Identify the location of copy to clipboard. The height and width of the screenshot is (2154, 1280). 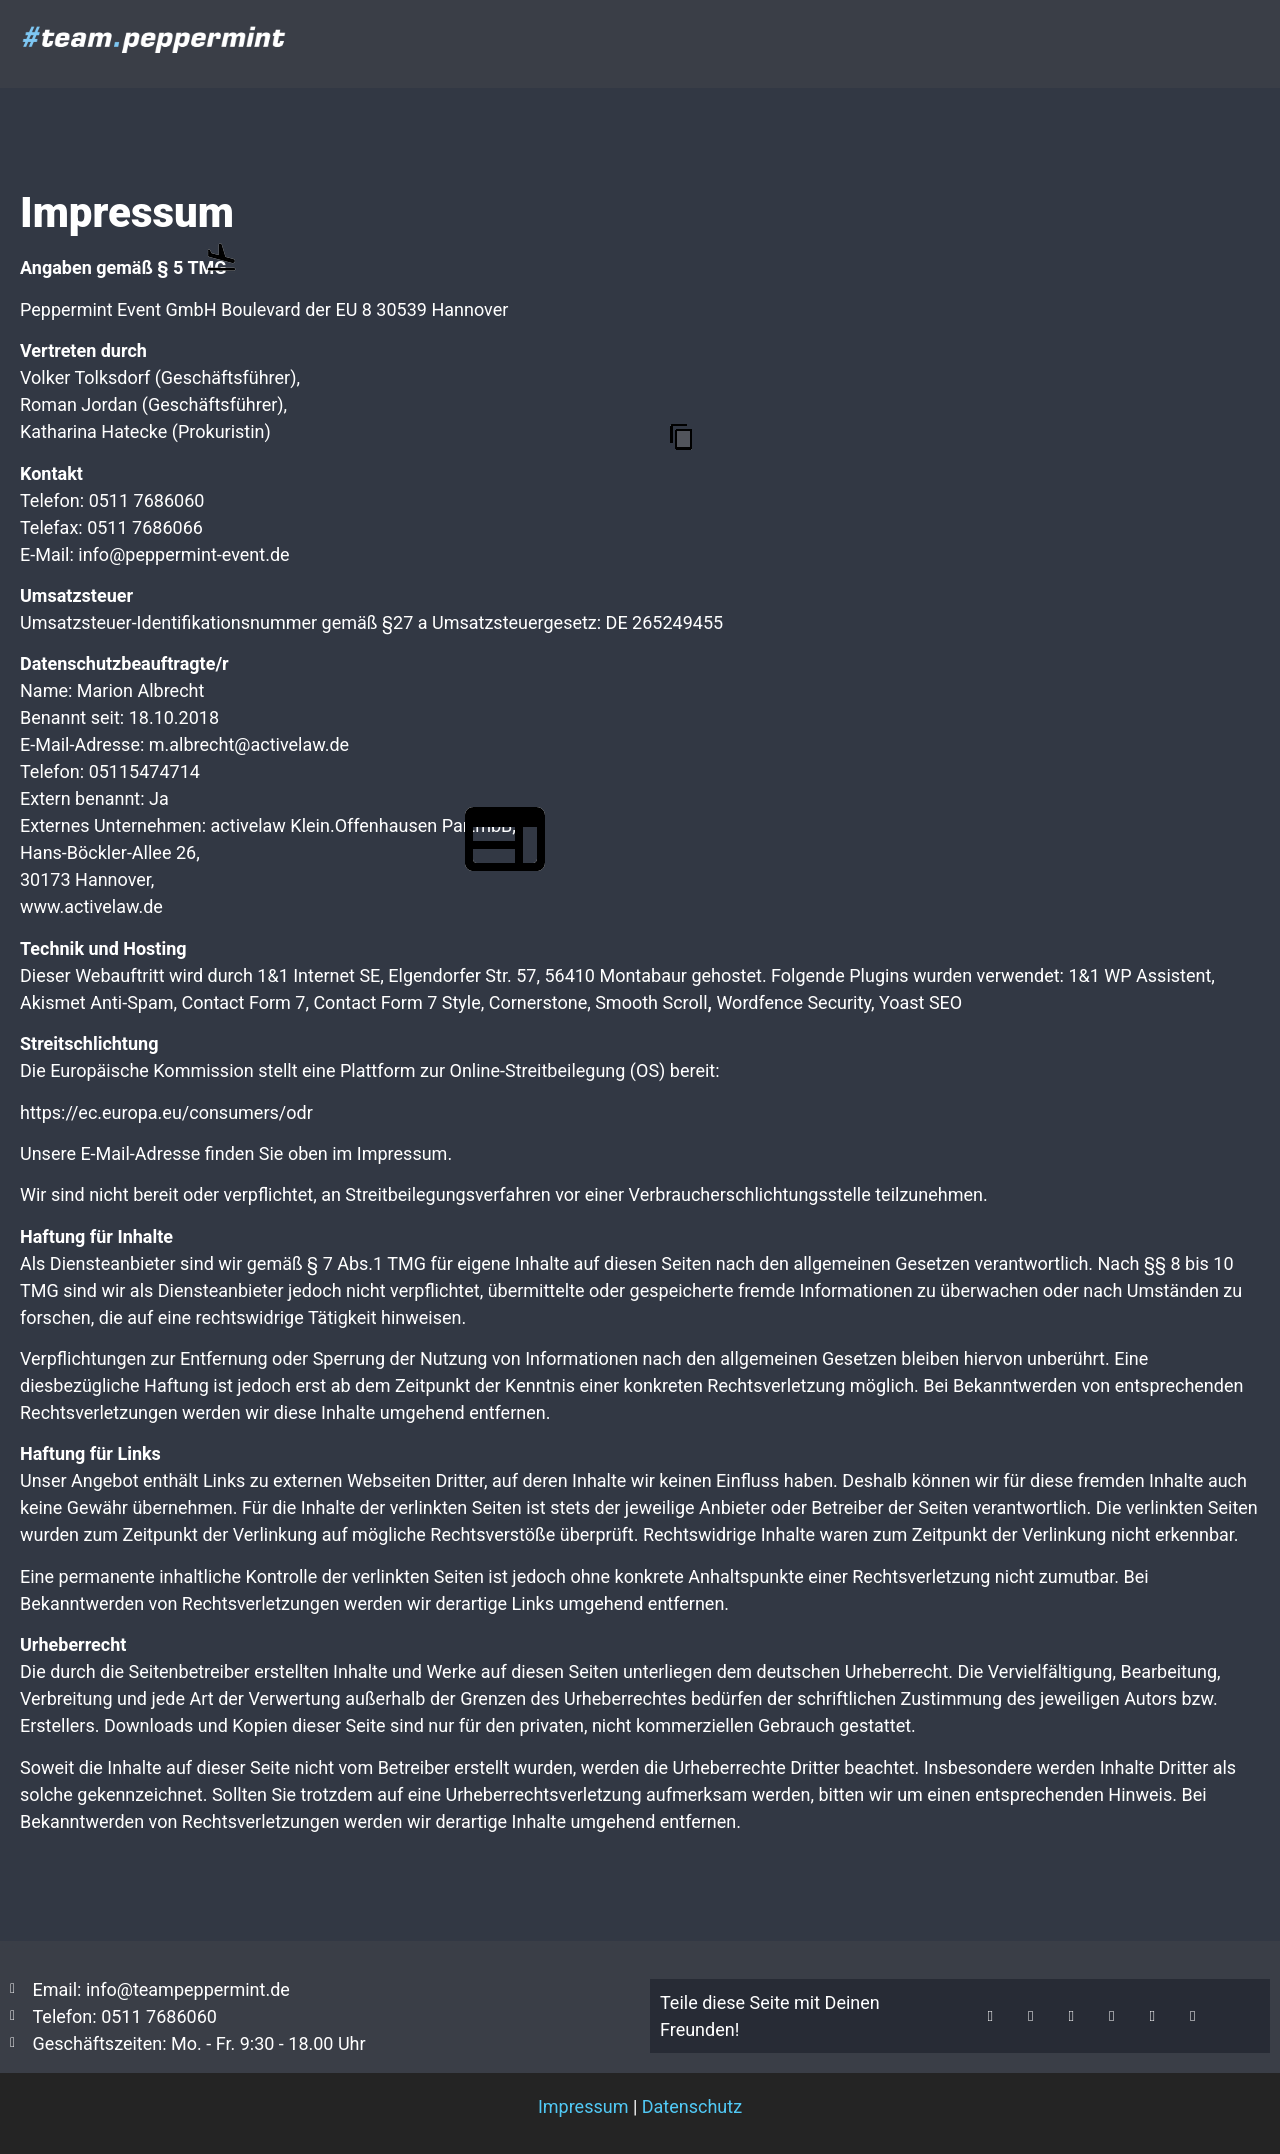
(682, 437).